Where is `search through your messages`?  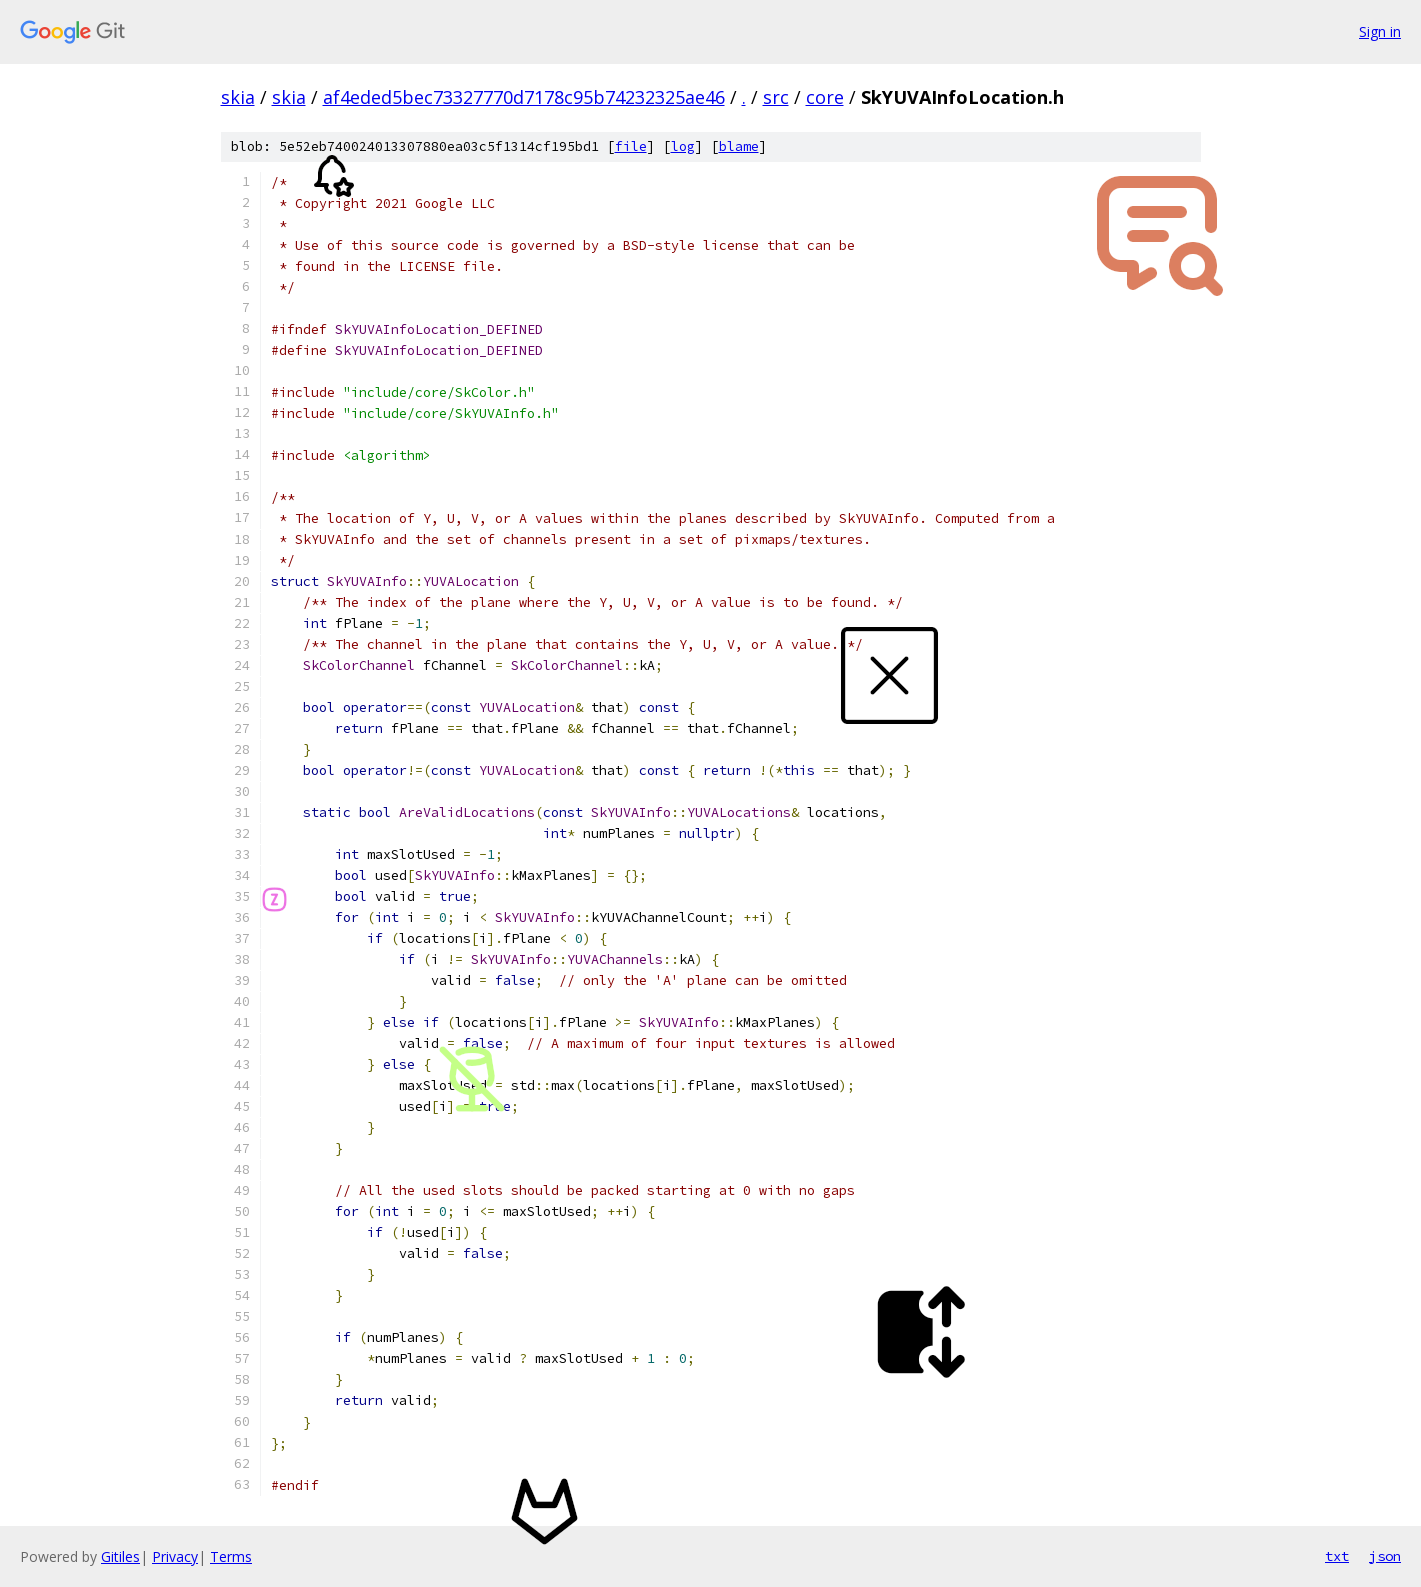 search through your messages is located at coordinates (1157, 230).